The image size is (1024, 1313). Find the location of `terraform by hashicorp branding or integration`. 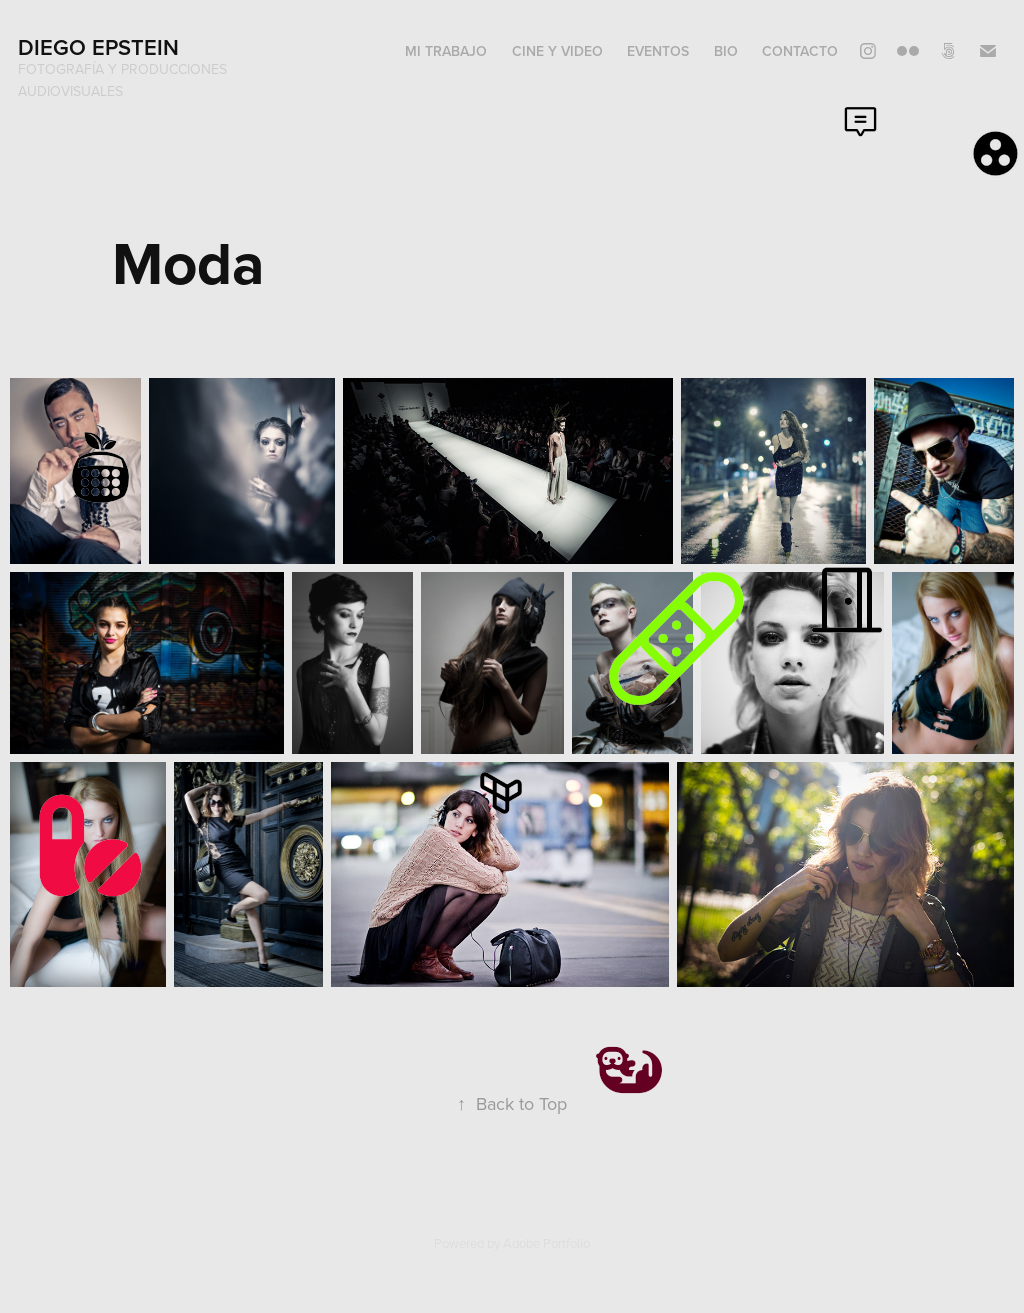

terraform by hashicorp branding or integration is located at coordinates (501, 793).